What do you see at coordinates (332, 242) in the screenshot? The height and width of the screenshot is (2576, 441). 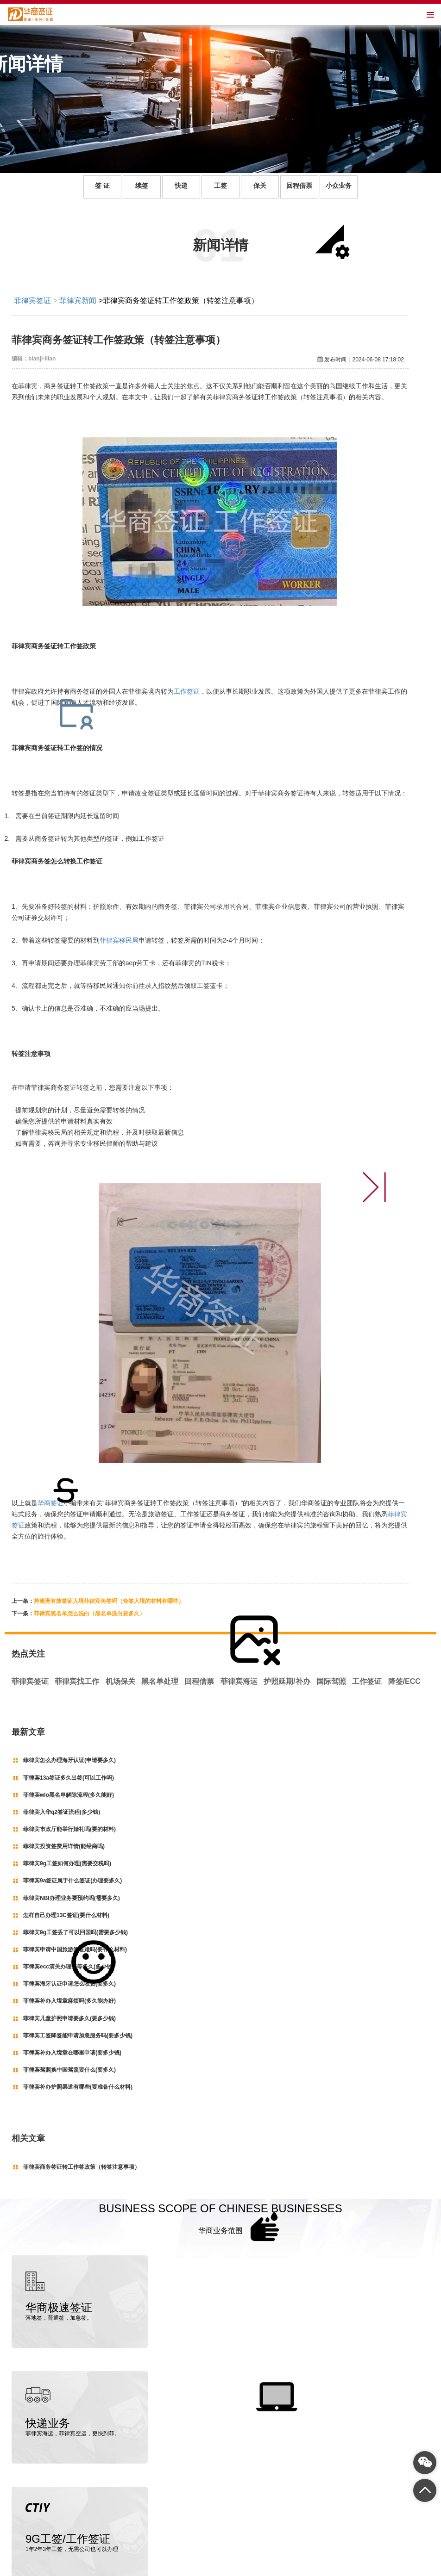 I see `access mobile data settings` at bounding box center [332, 242].